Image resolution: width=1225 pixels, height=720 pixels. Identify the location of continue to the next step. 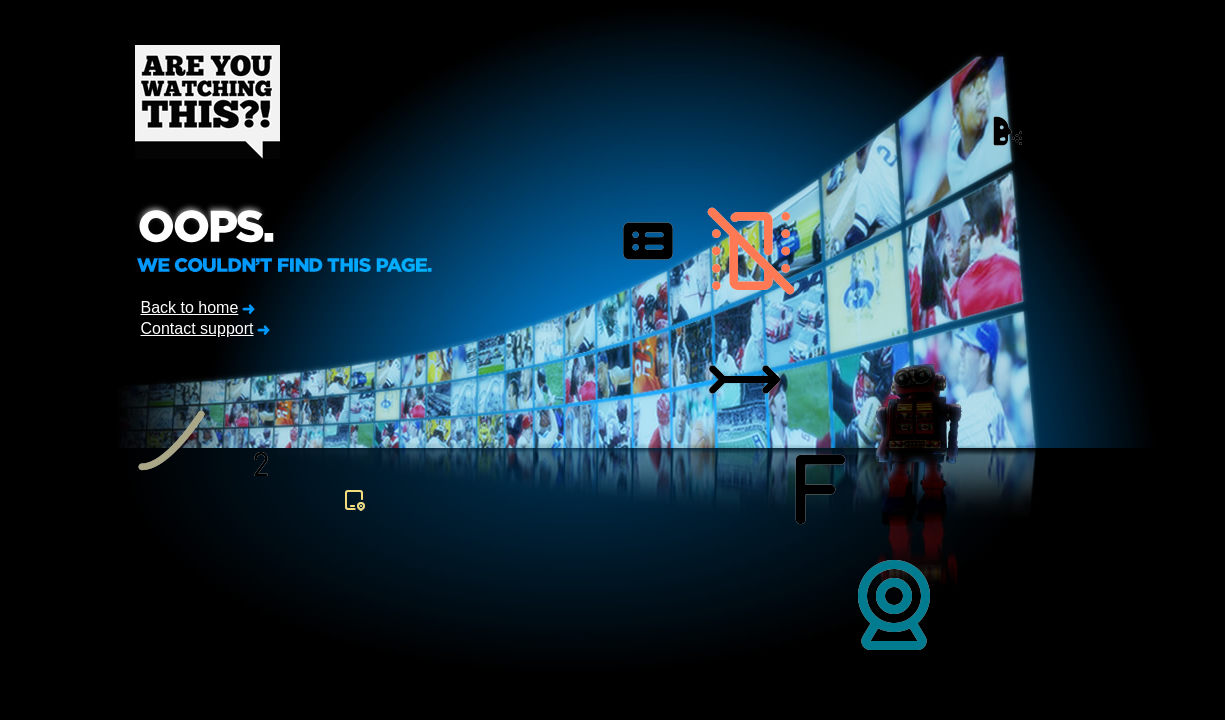
(744, 379).